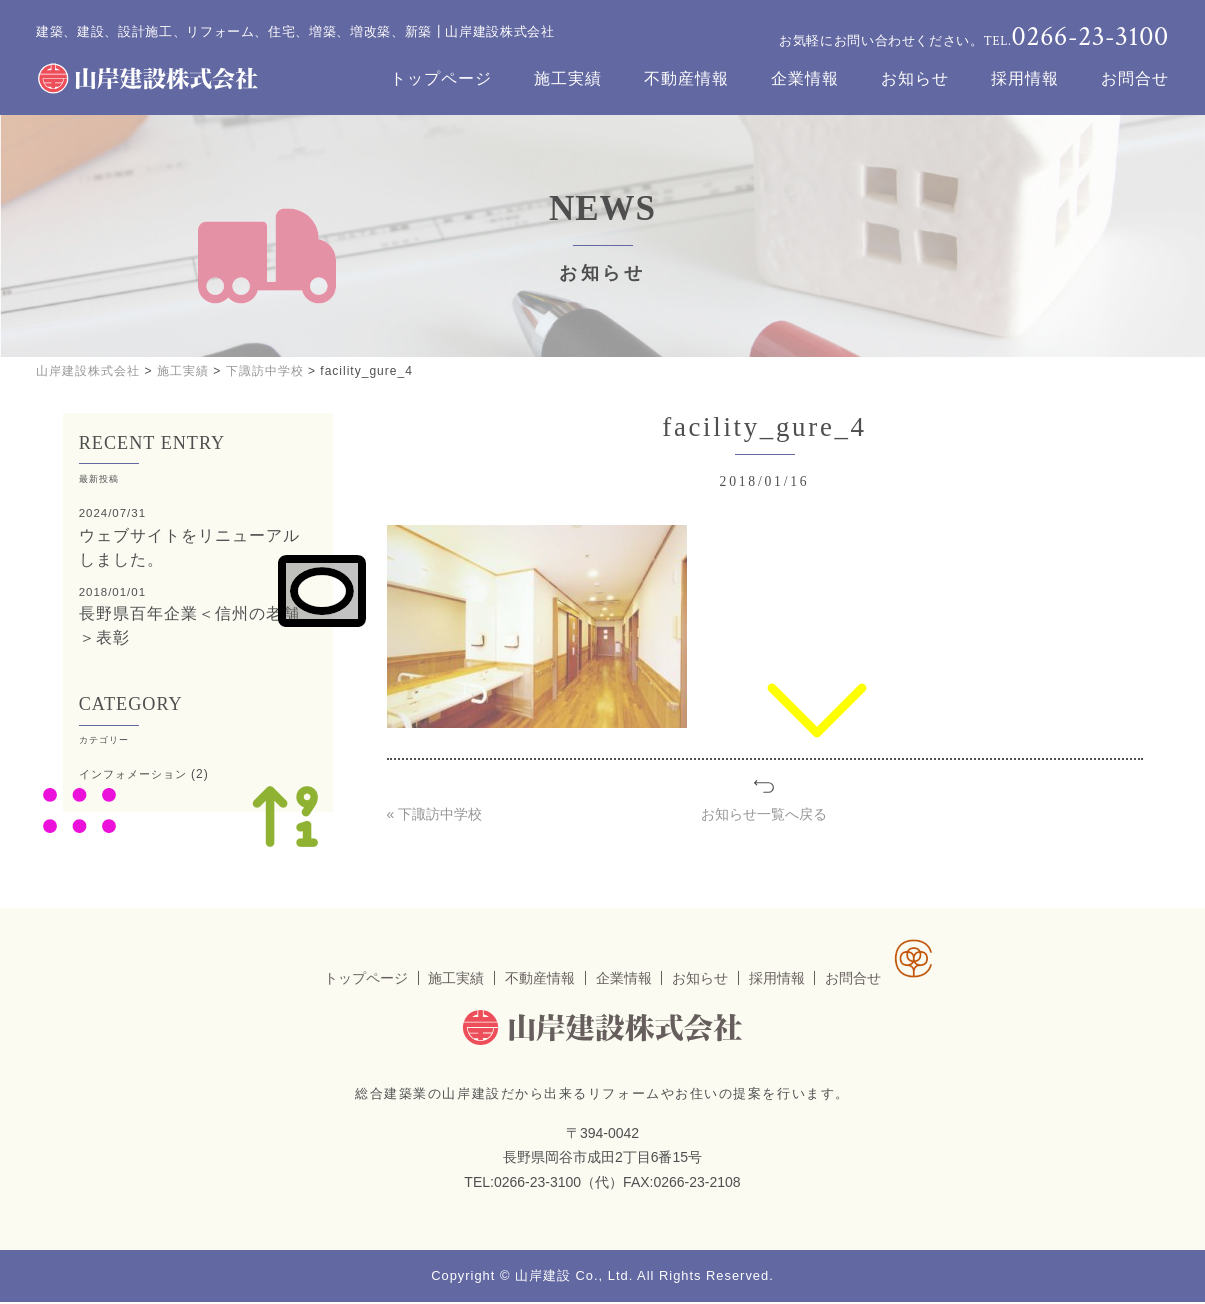  What do you see at coordinates (287, 816) in the screenshot?
I see `sort numbers in descending order (9 to 1)` at bounding box center [287, 816].